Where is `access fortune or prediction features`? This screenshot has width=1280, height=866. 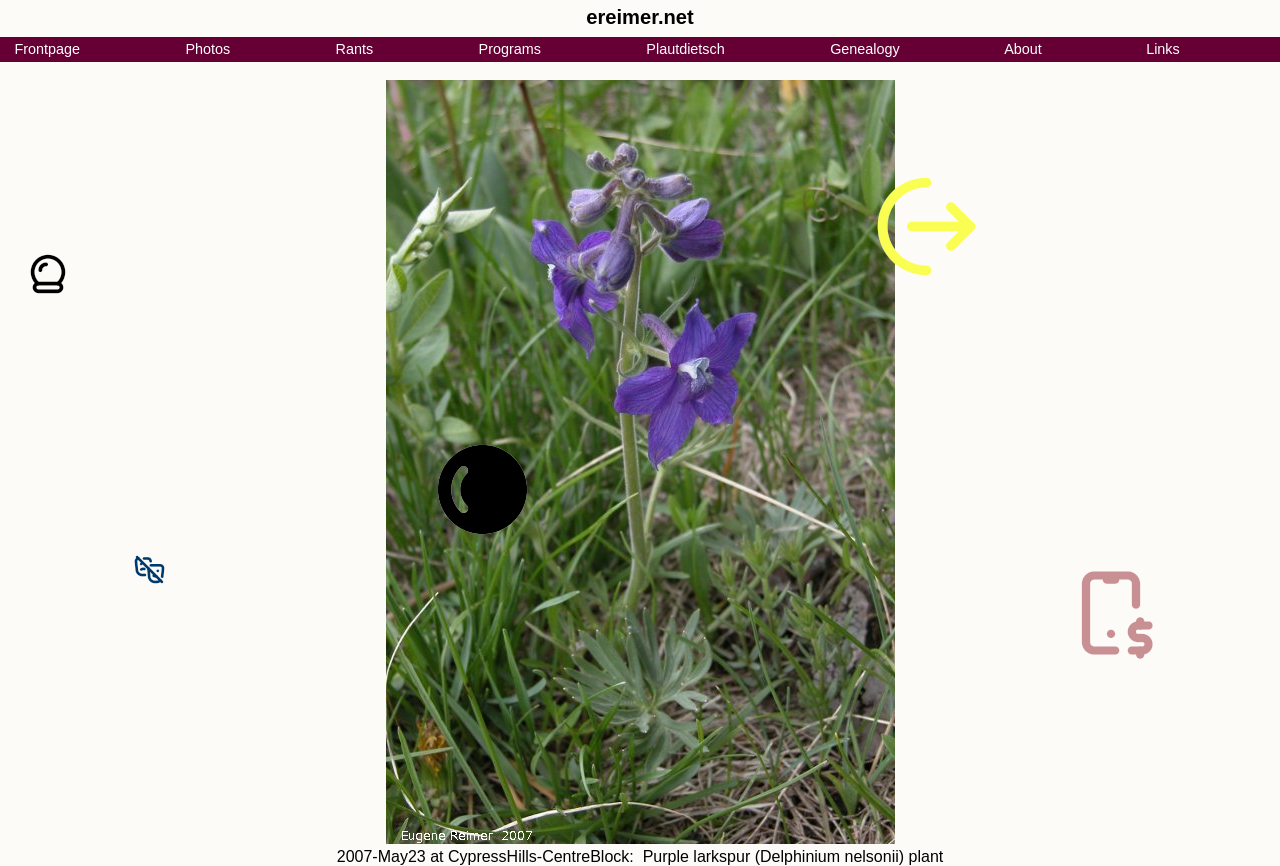 access fortune or prediction features is located at coordinates (48, 274).